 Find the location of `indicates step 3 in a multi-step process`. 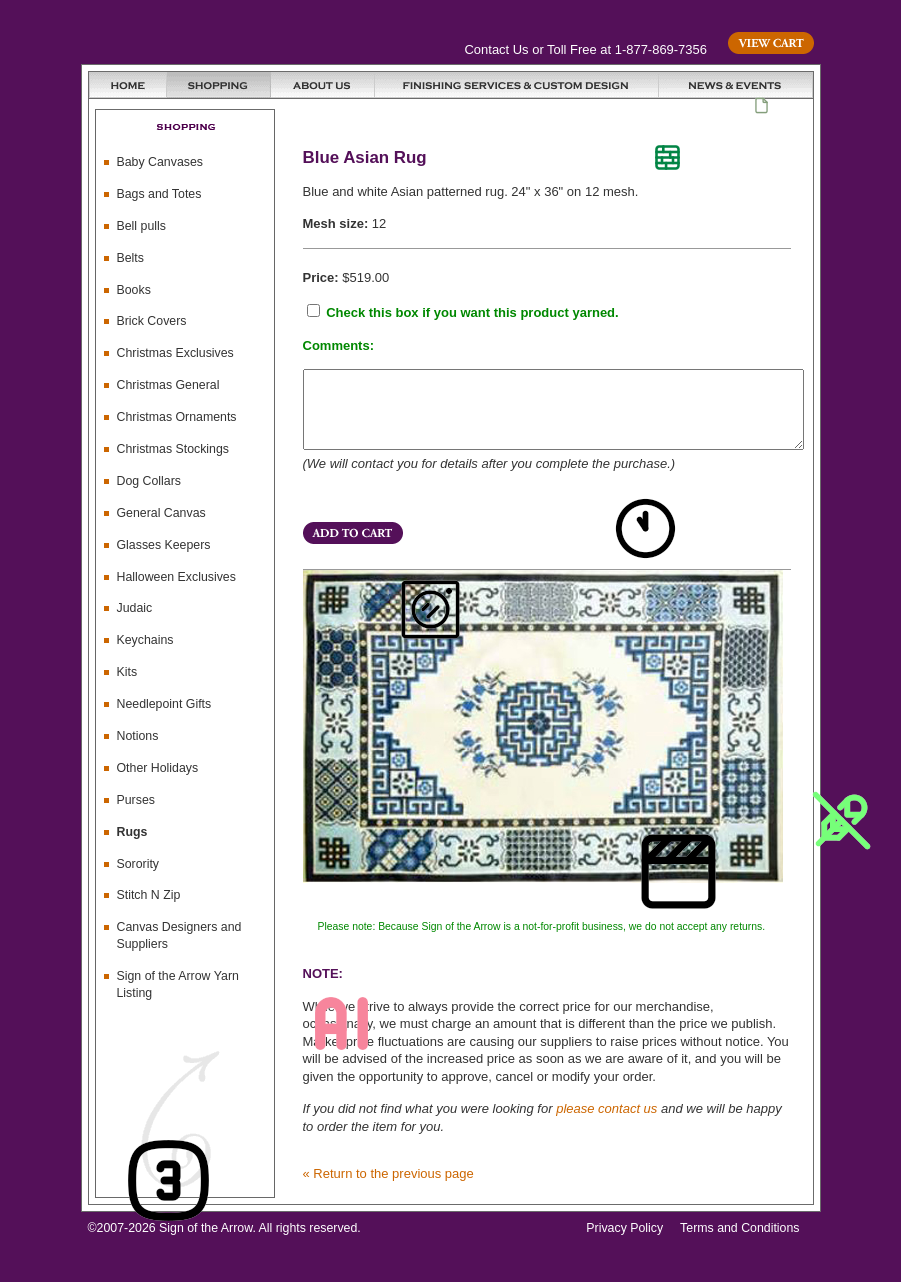

indicates step 3 in a multi-step process is located at coordinates (168, 1180).